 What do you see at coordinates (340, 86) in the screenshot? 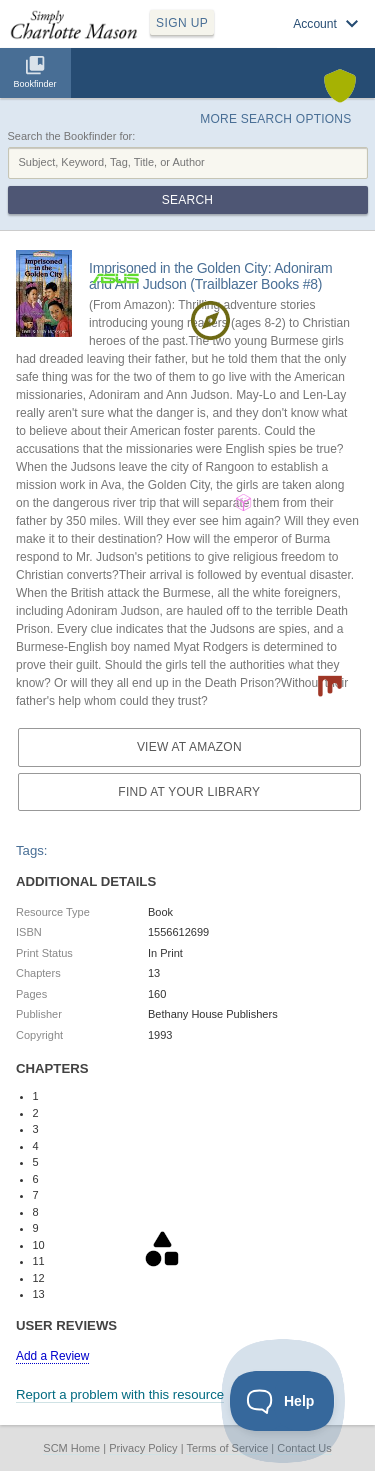
I see `indicates security or protection status` at bounding box center [340, 86].